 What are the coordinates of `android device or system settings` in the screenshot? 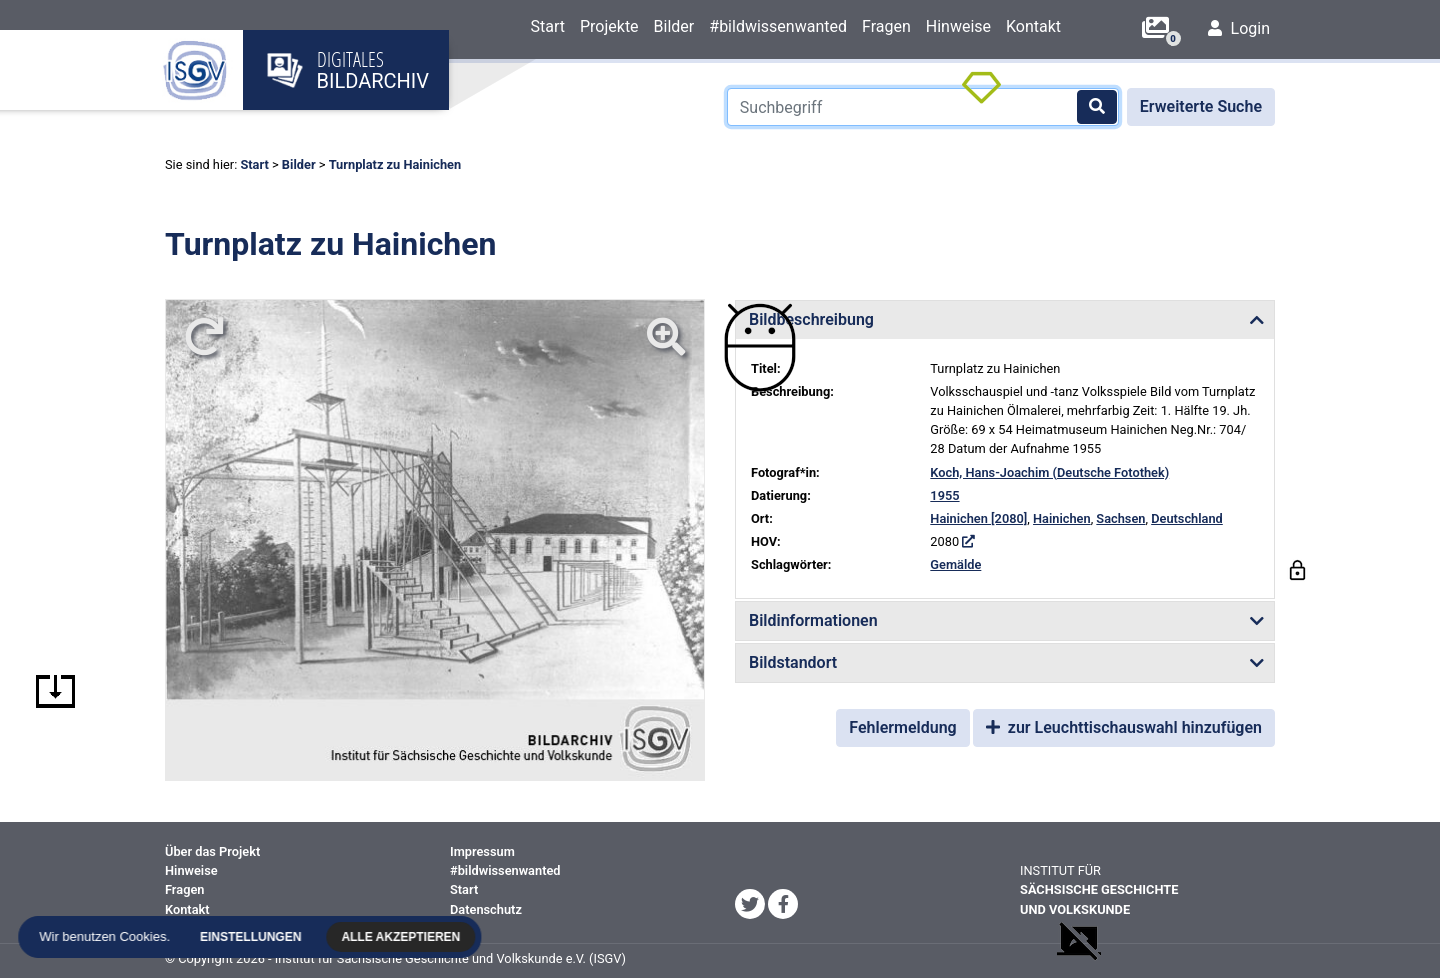 It's located at (760, 346).